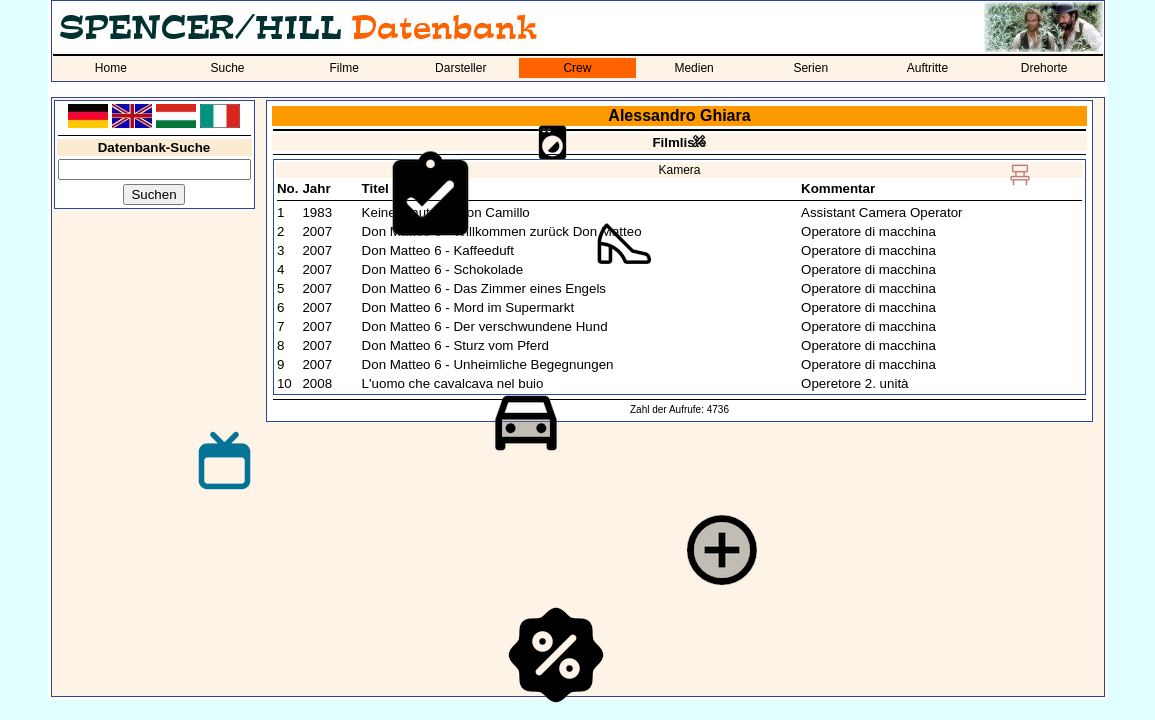 The width and height of the screenshot is (1155, 720). I want to click on access design tools and services, so click(699, 141).